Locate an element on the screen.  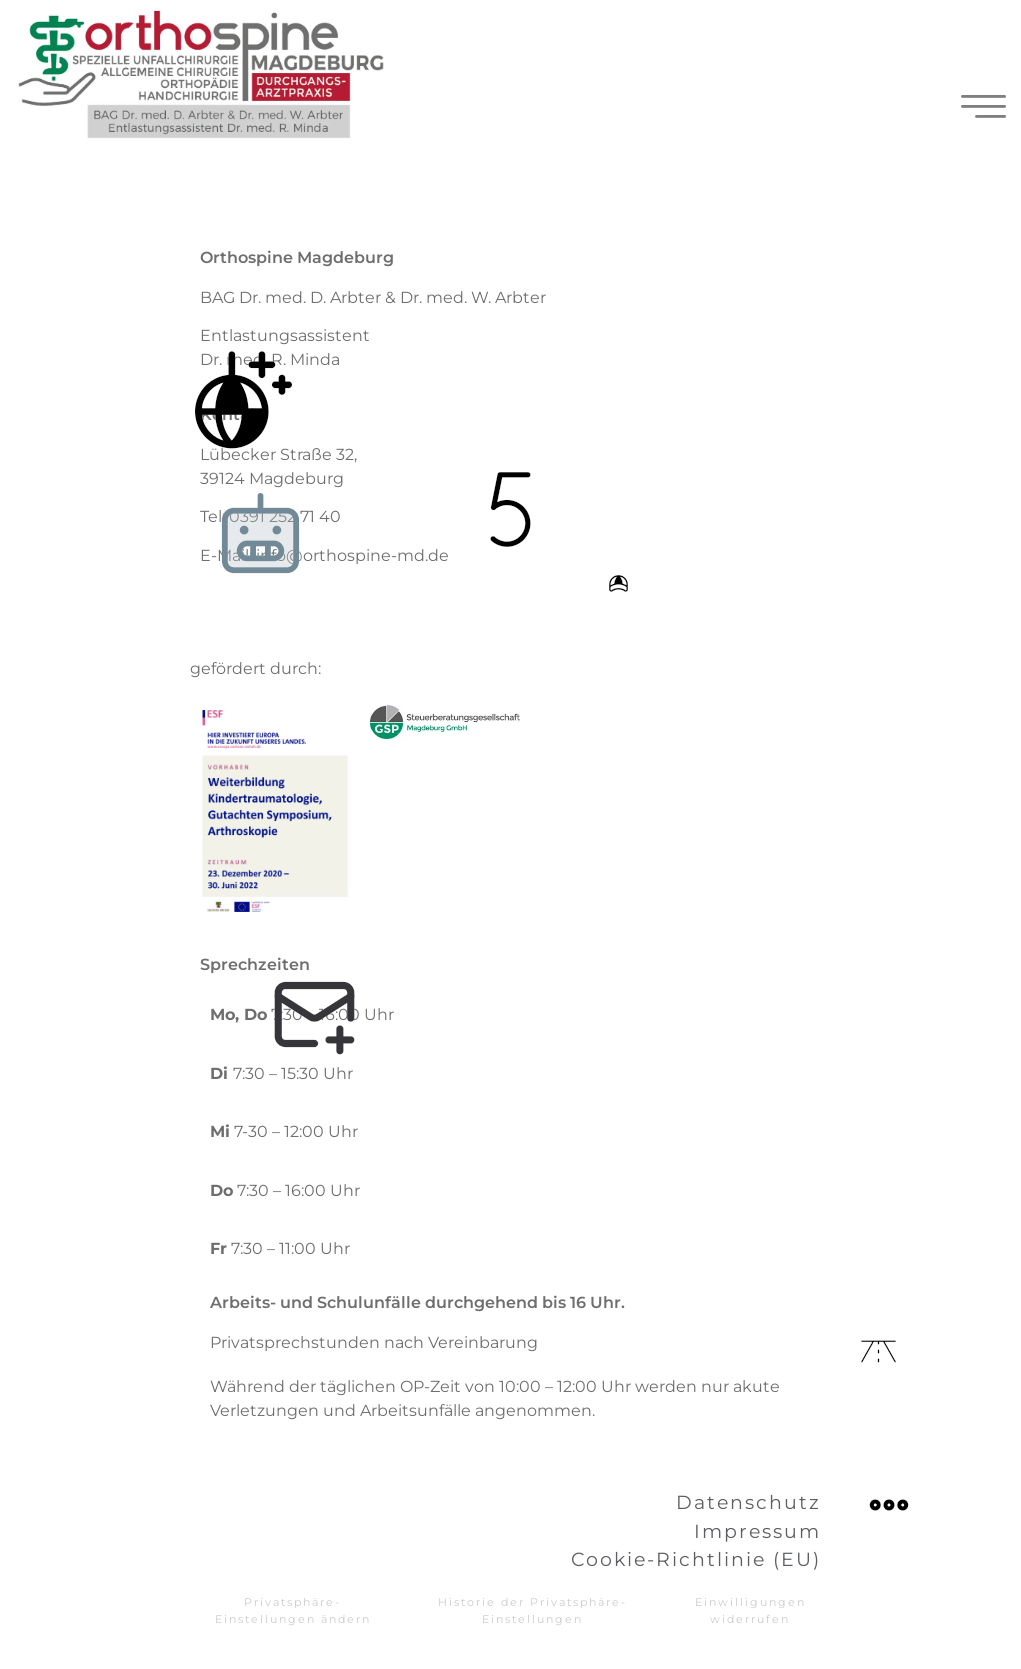
select headwear or cap accessory is located at coordinates (618, 584).